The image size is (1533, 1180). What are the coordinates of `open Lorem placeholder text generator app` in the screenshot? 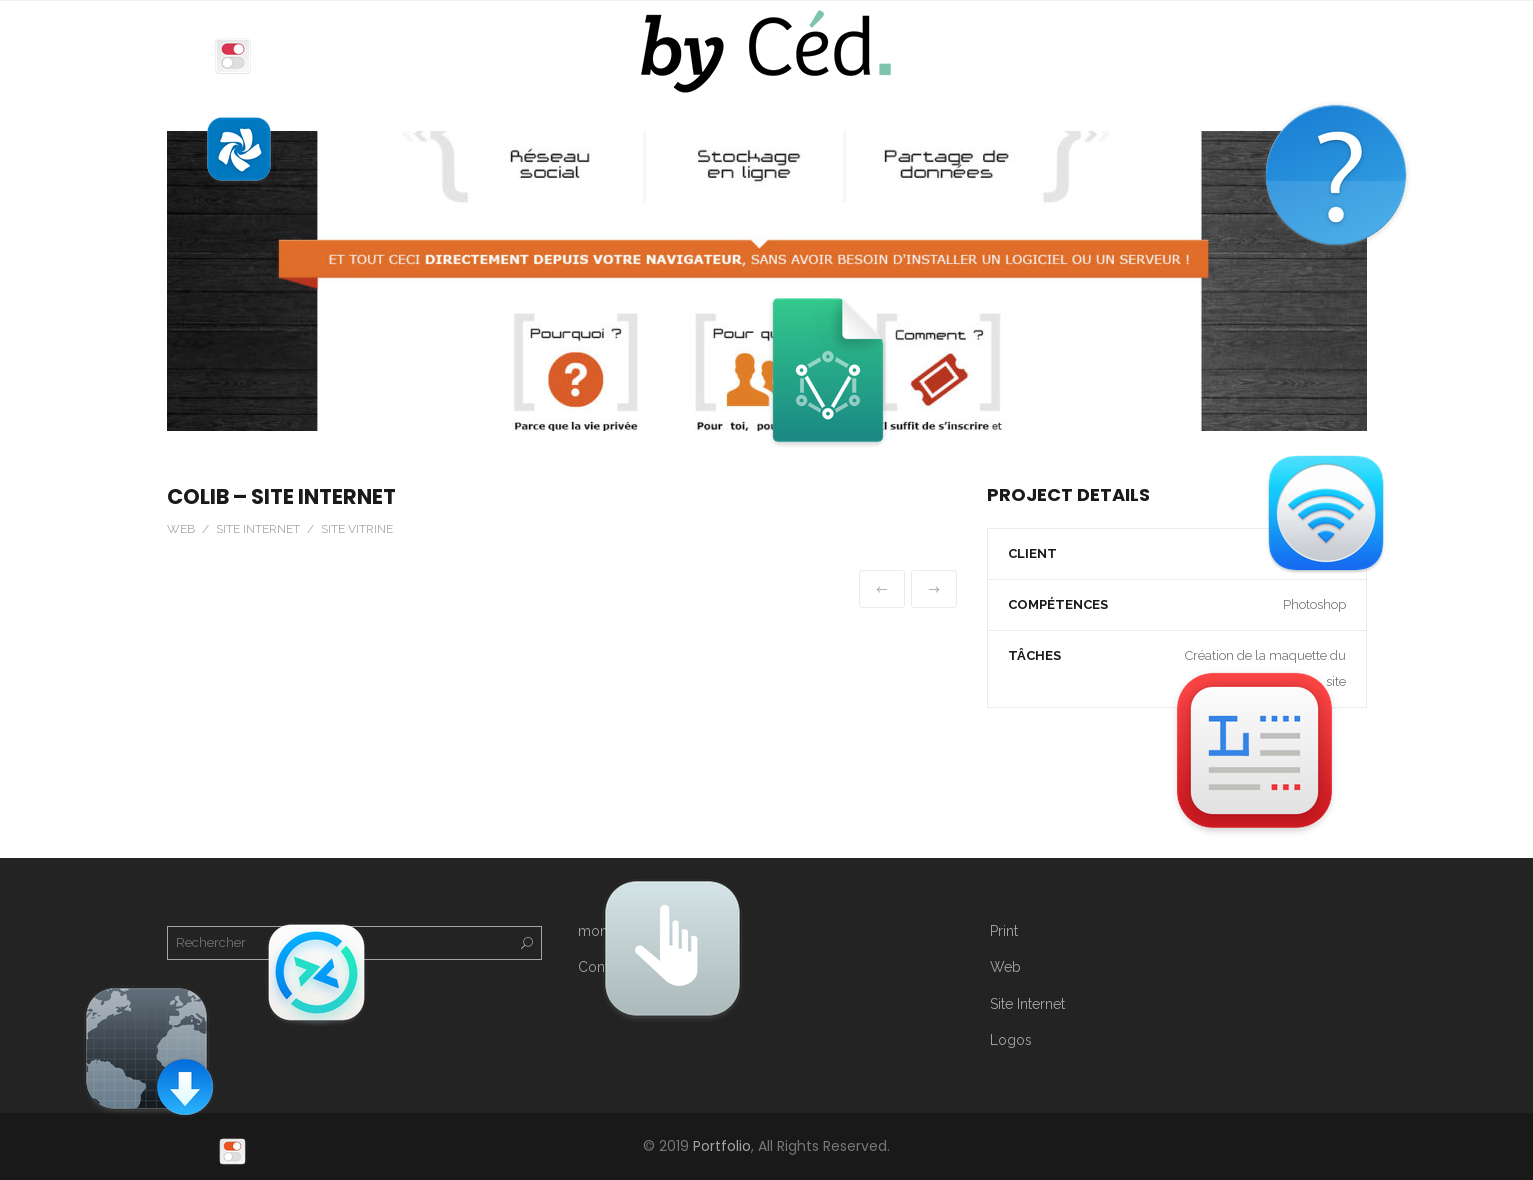 It's located at (1254, 750).